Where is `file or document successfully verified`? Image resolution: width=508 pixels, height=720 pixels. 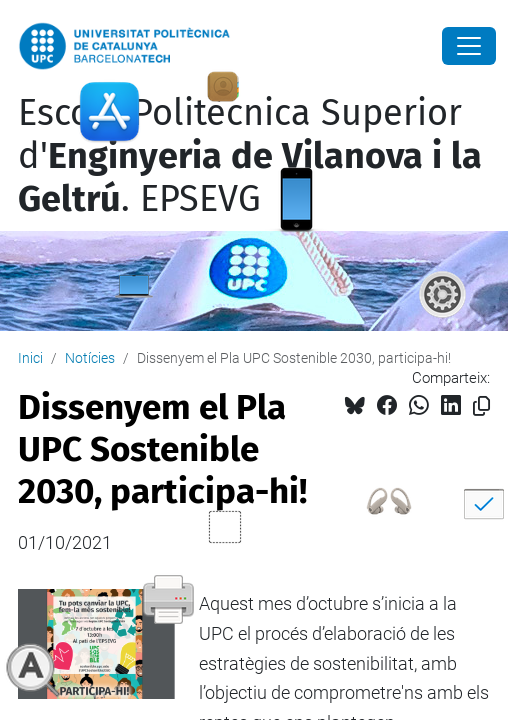 file or document successfully verified is located at coordinates (484, 504).